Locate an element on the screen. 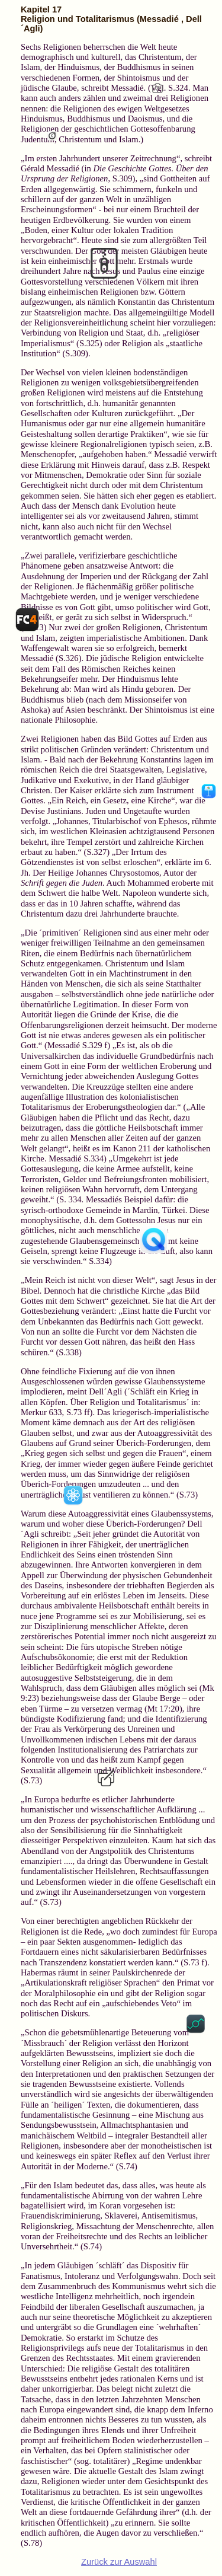  open the camera app is located at coordinates (157, 88).